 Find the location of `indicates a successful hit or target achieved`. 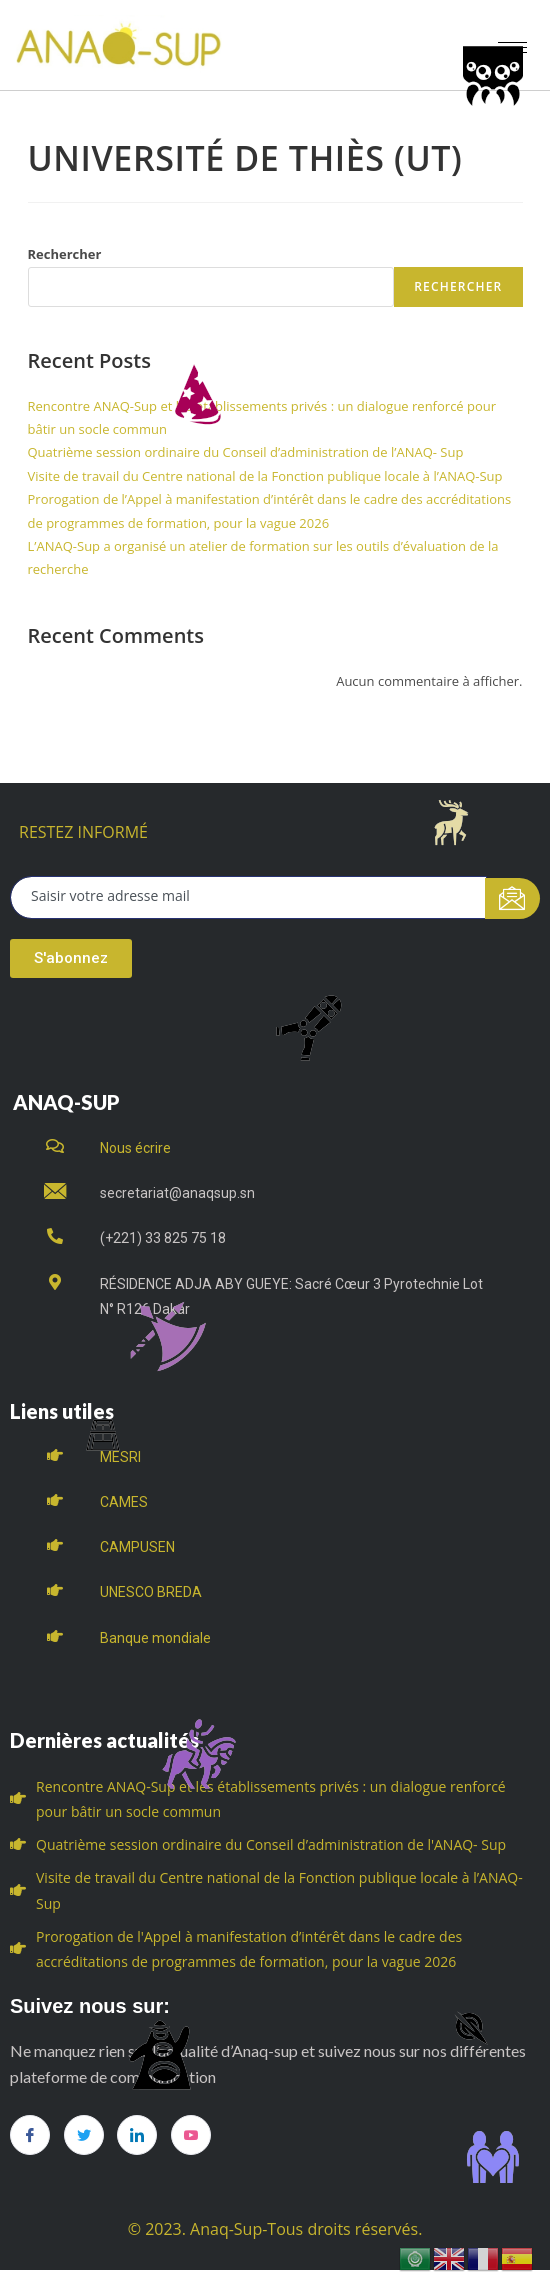

indicates a successful hit or target achieved is located at coordinates (471, 2028).